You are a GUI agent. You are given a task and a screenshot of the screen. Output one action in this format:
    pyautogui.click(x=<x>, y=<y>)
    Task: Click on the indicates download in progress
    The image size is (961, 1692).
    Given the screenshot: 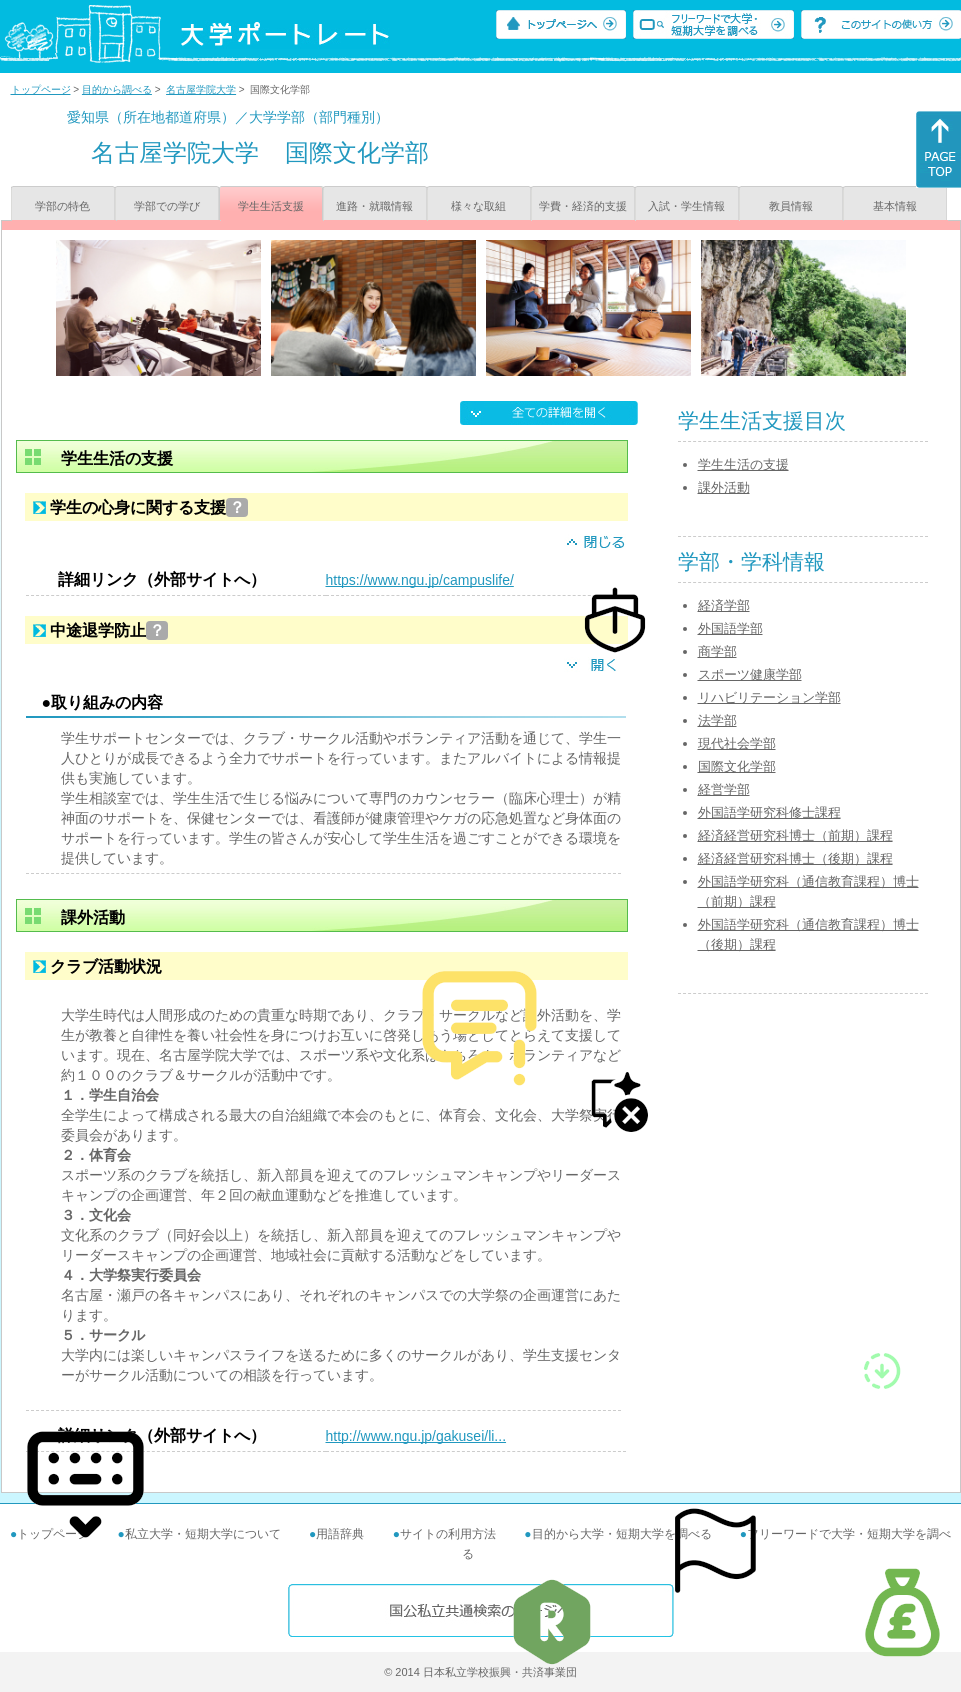 What is the action you would take?
    pyautogui.click(x=882, y=1371)
    